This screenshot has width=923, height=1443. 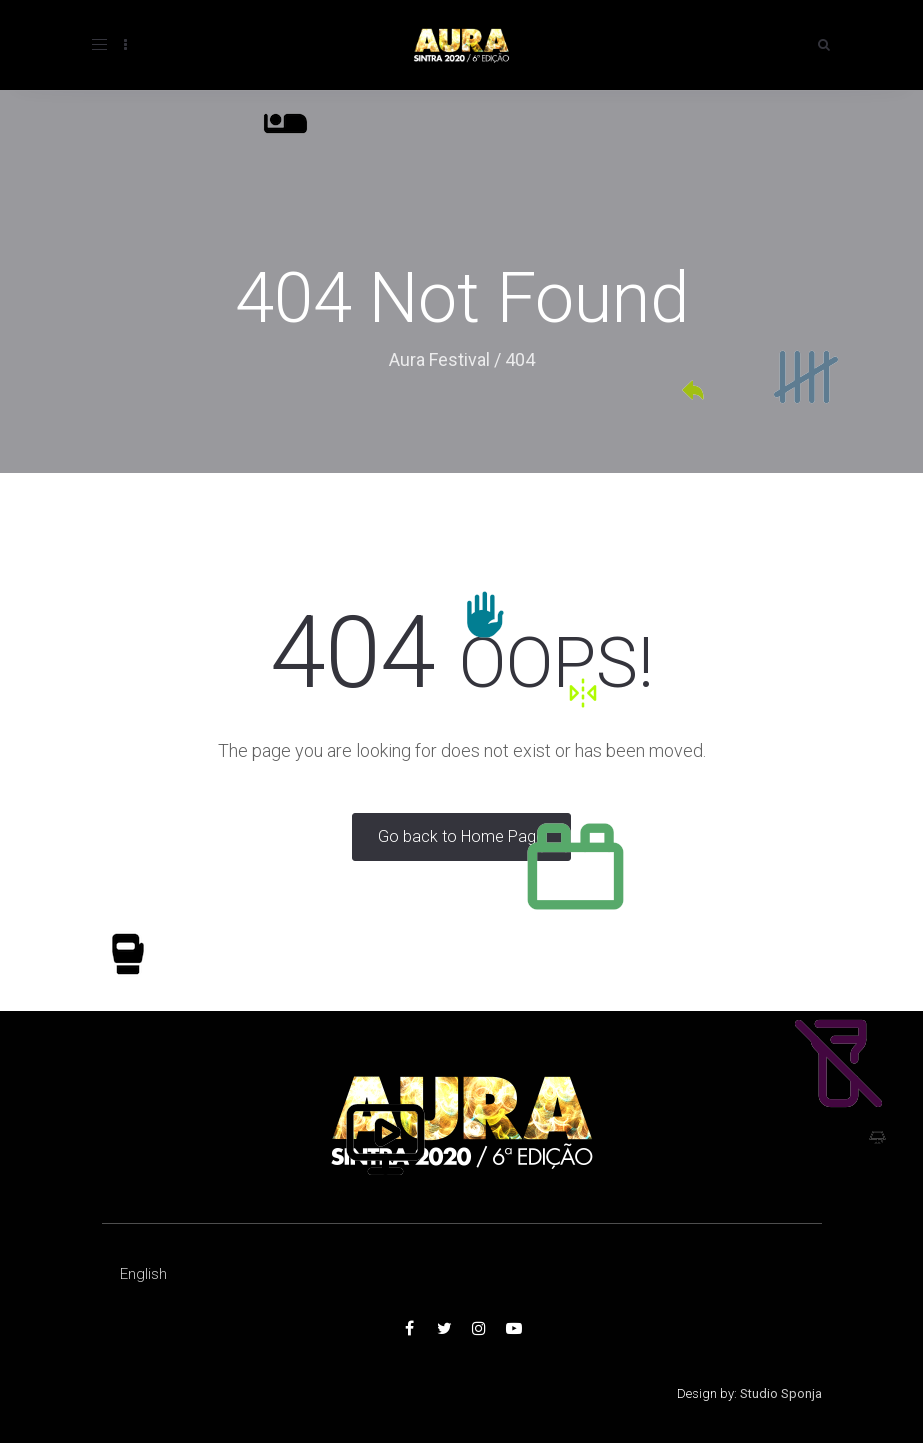 What do you see at coordinates (128, 954) in the screenshot?
I see `access martial arts or combat sports content` at bounding box center [128, 954].